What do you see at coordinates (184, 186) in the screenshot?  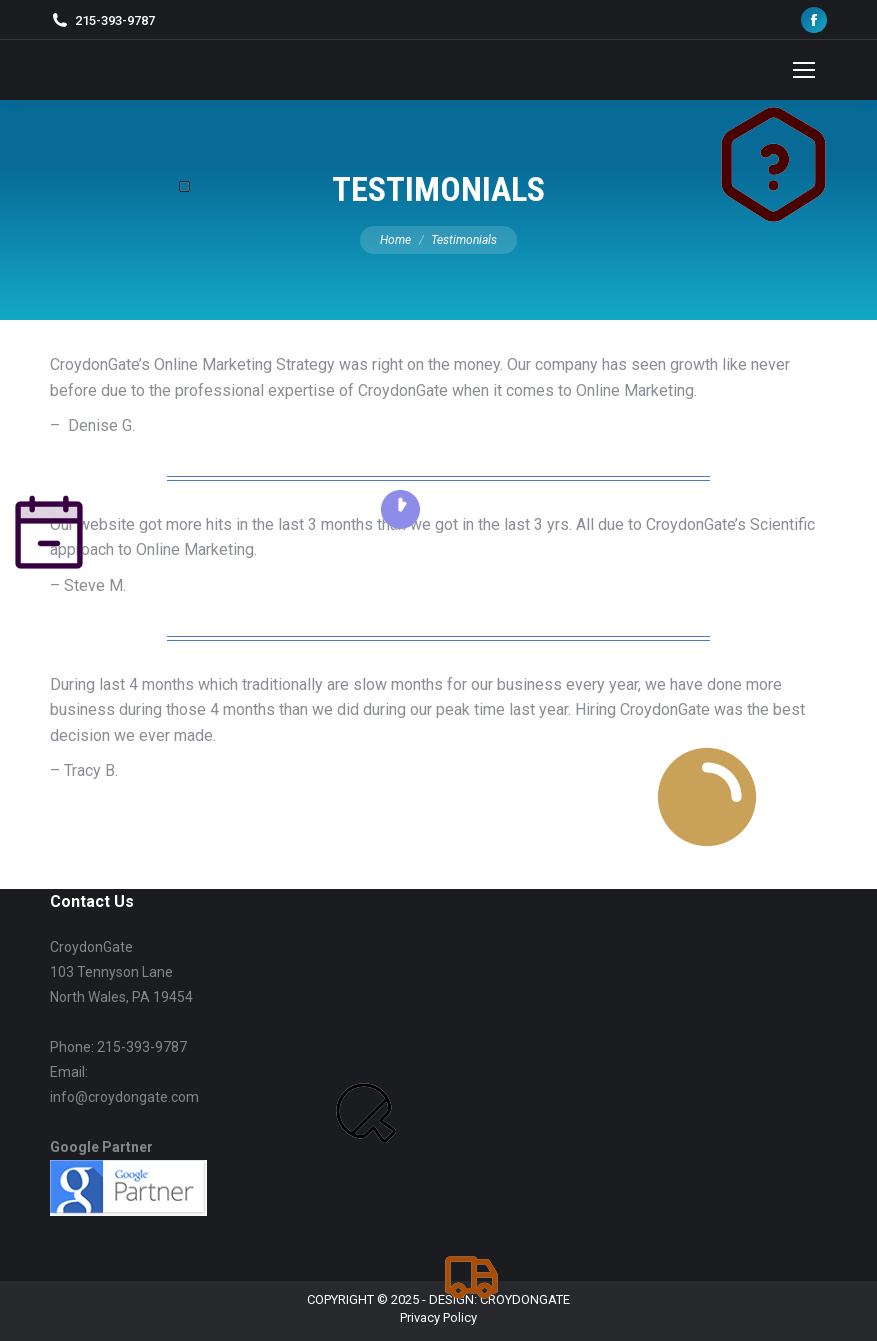 I see `stop or halt a running process` at bounding box center [184, 186].